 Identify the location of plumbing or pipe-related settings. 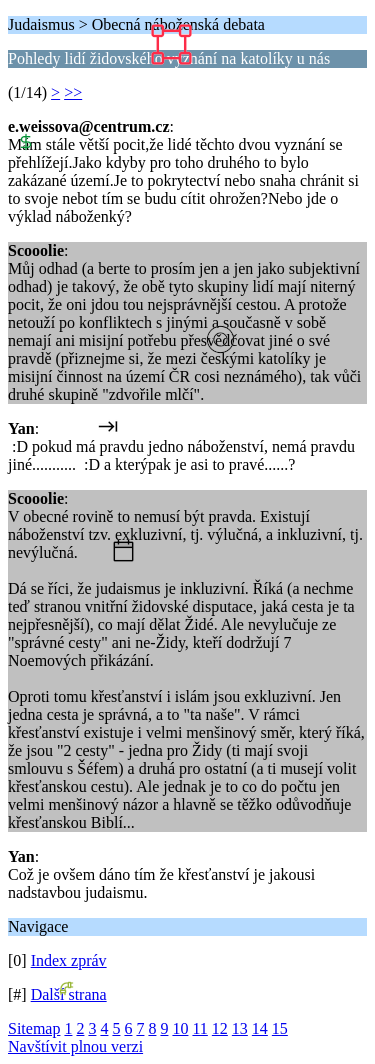
(66, 988).